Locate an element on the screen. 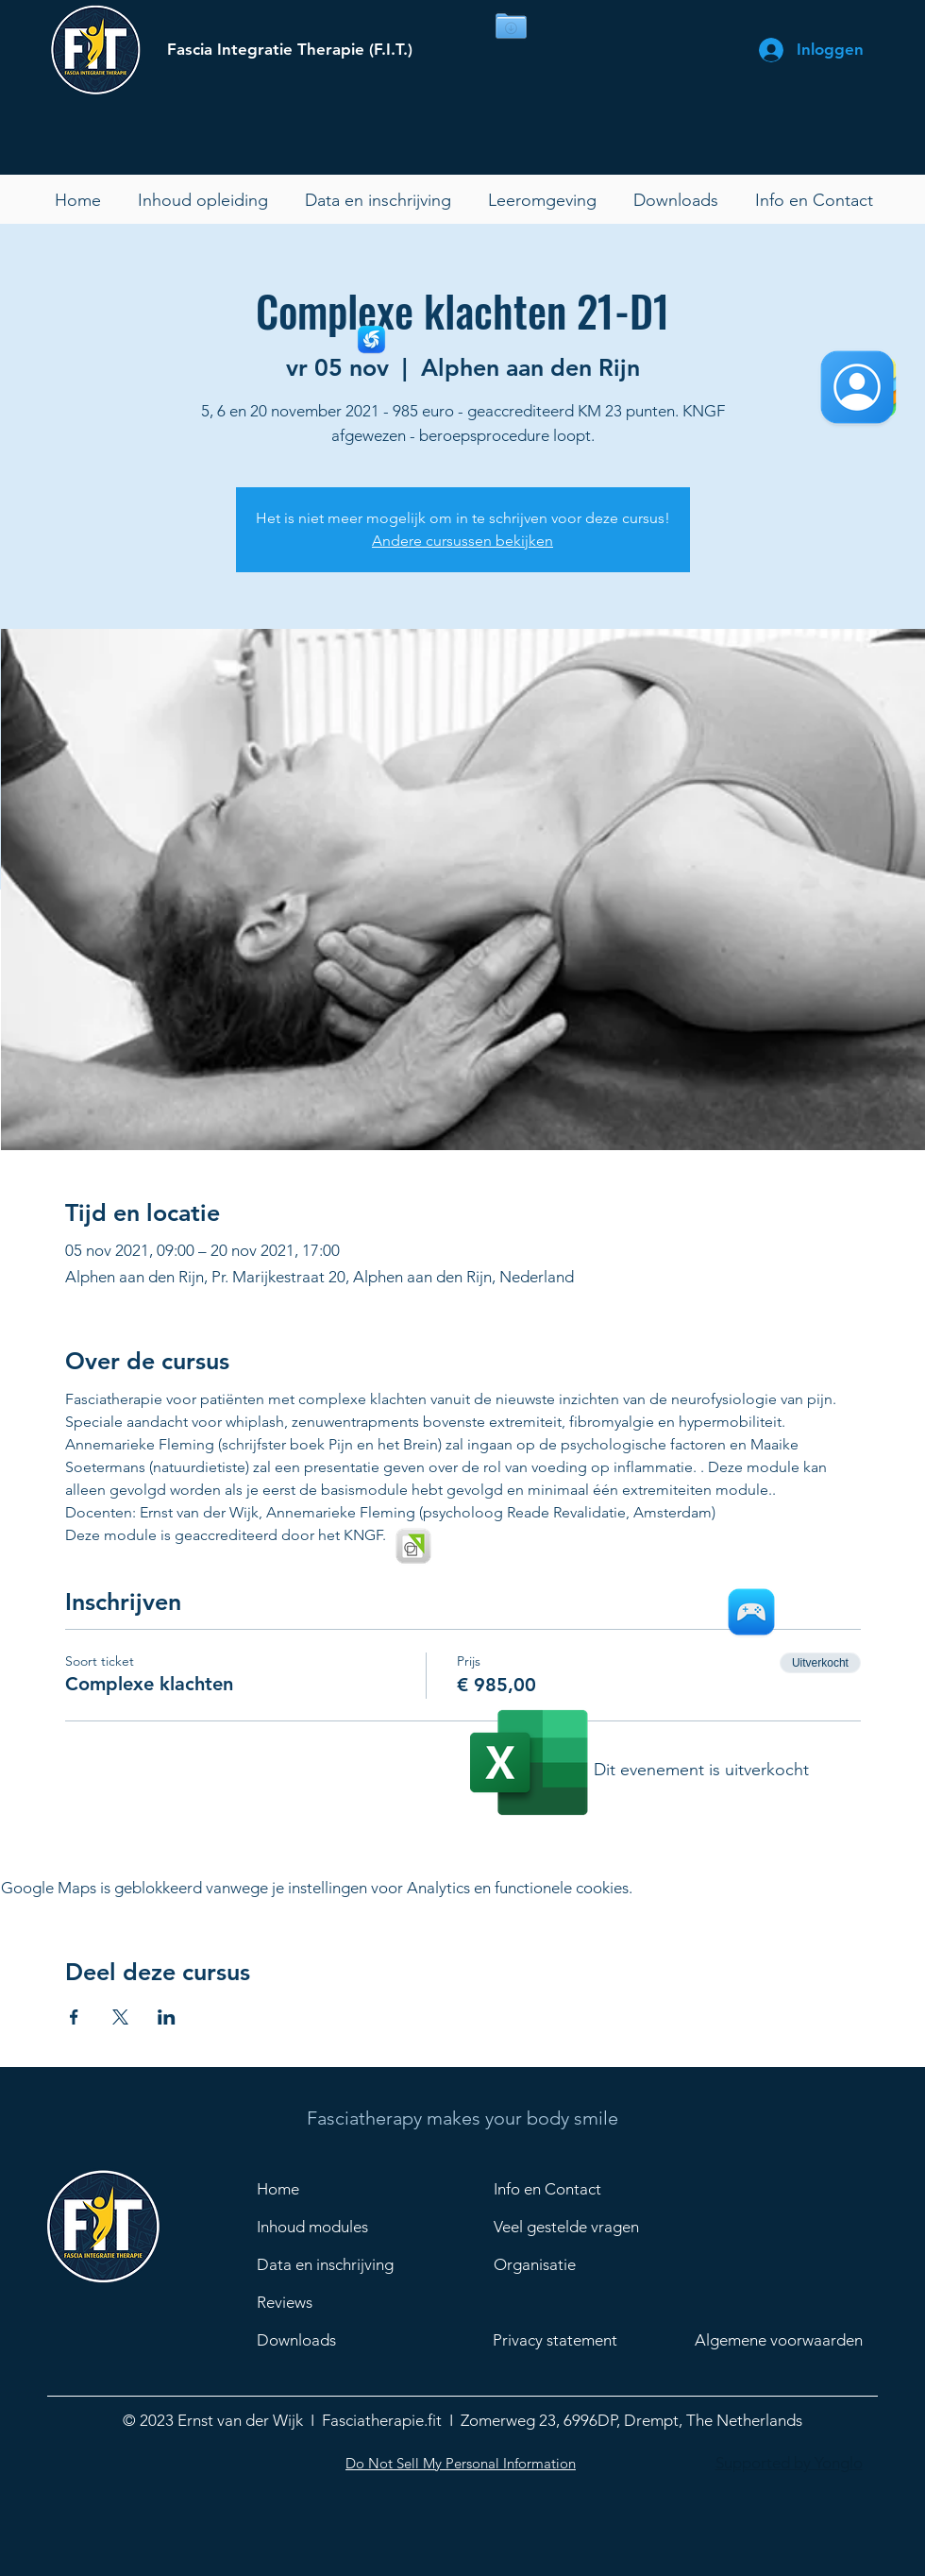 Image resolution: width=925 pixels, height=2576 pixels. open the communicator app is located at coordinates (857, 387).